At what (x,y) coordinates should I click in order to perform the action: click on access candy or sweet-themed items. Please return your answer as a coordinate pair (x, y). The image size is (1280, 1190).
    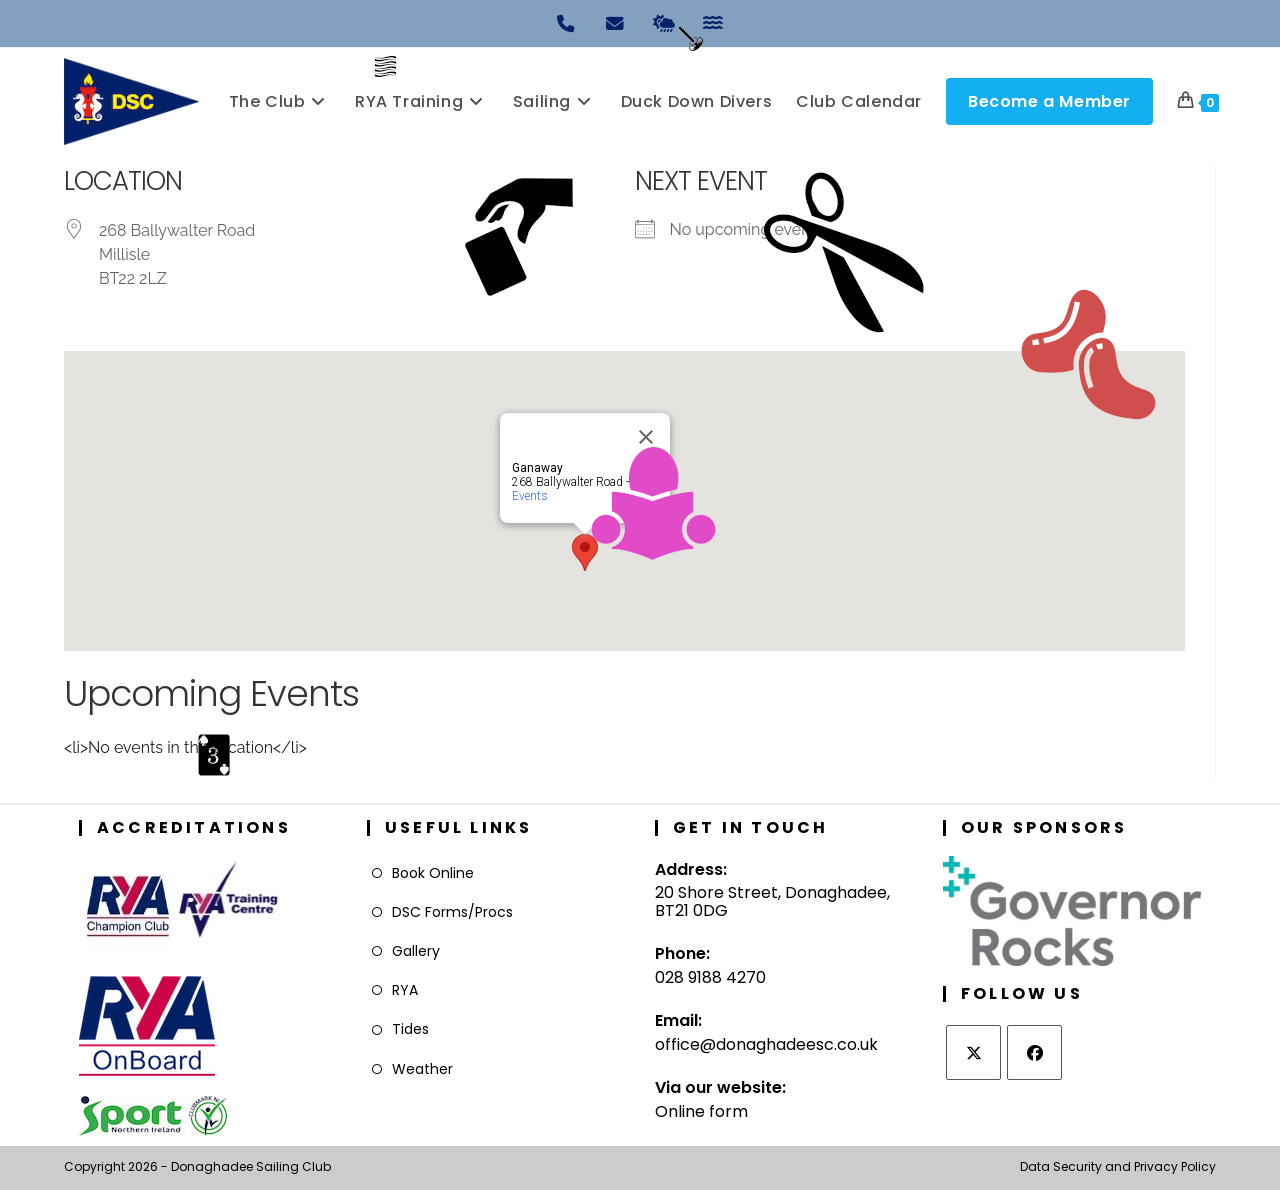
    Looking at the image, I should click on (1088, 354).